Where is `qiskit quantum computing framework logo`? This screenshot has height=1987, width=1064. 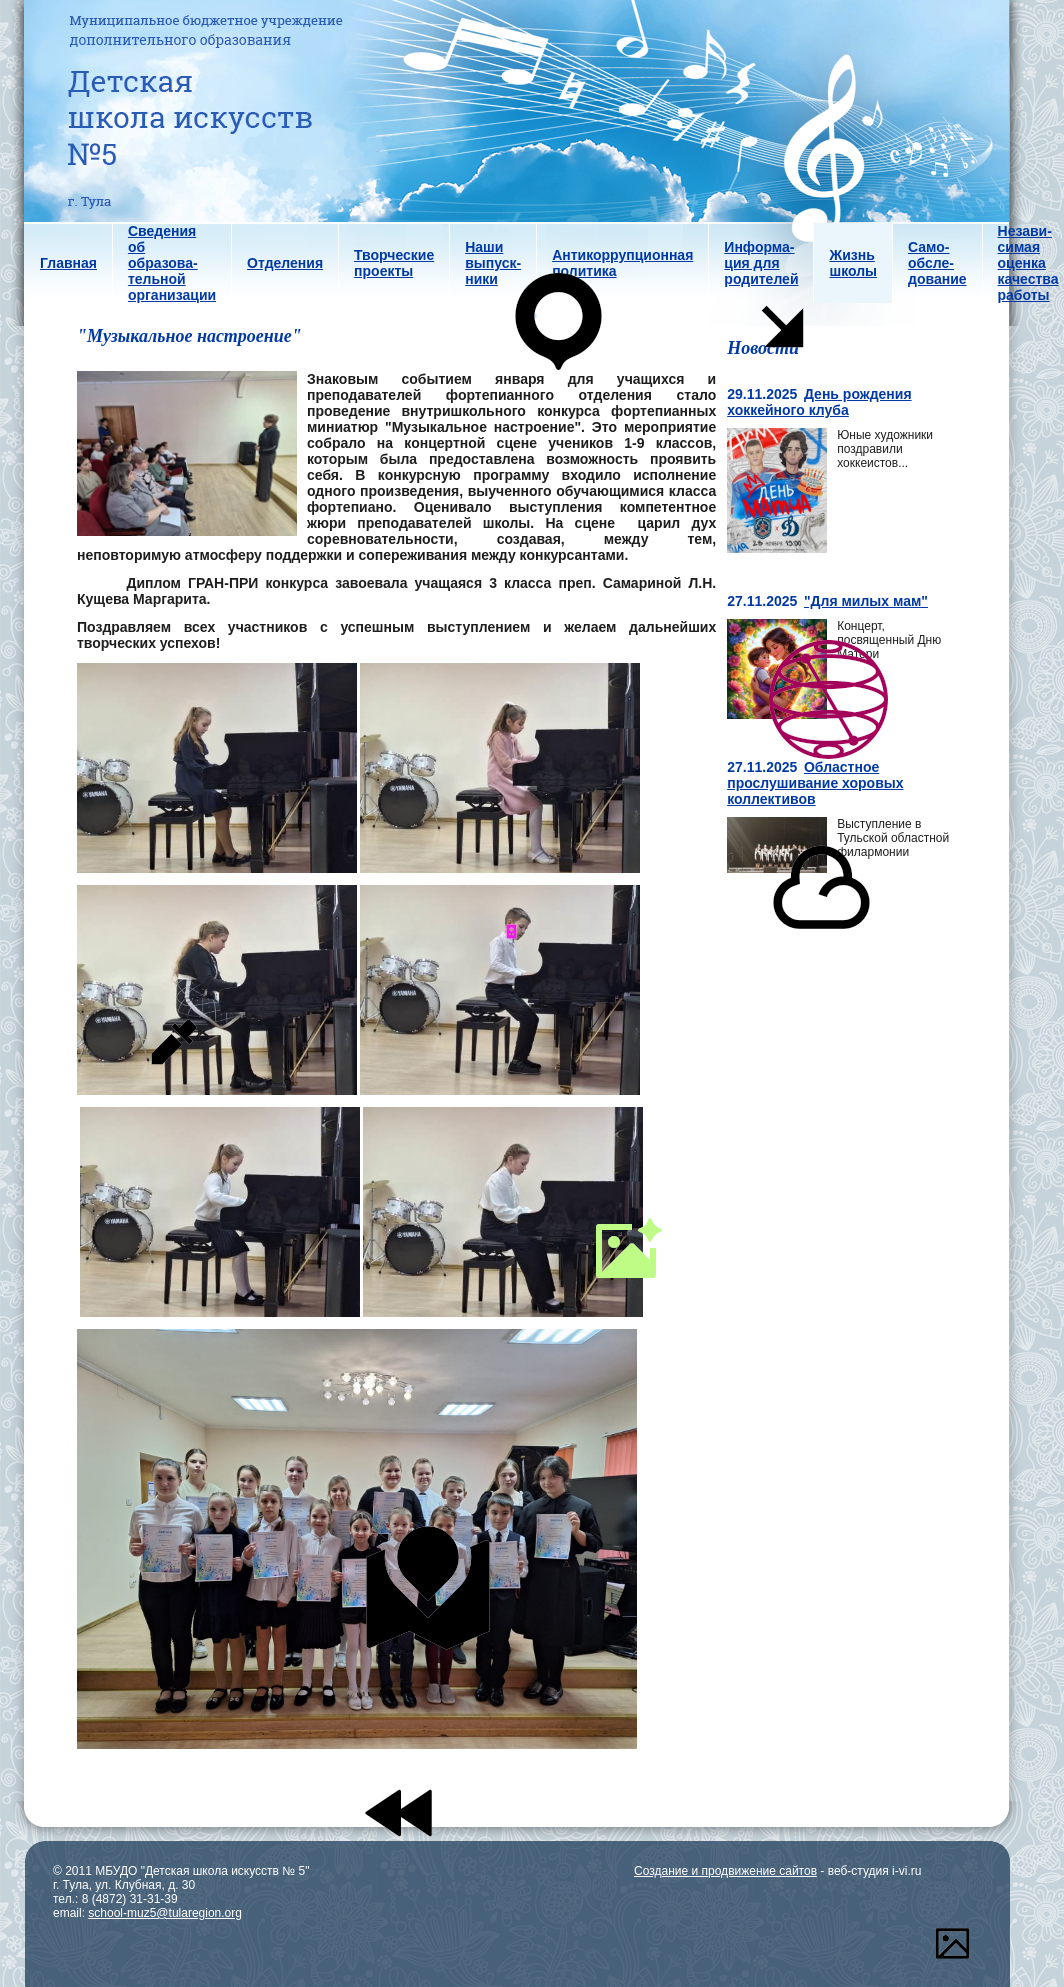
qiskit quantum computing framework logo is located at coordinates (828, 699).